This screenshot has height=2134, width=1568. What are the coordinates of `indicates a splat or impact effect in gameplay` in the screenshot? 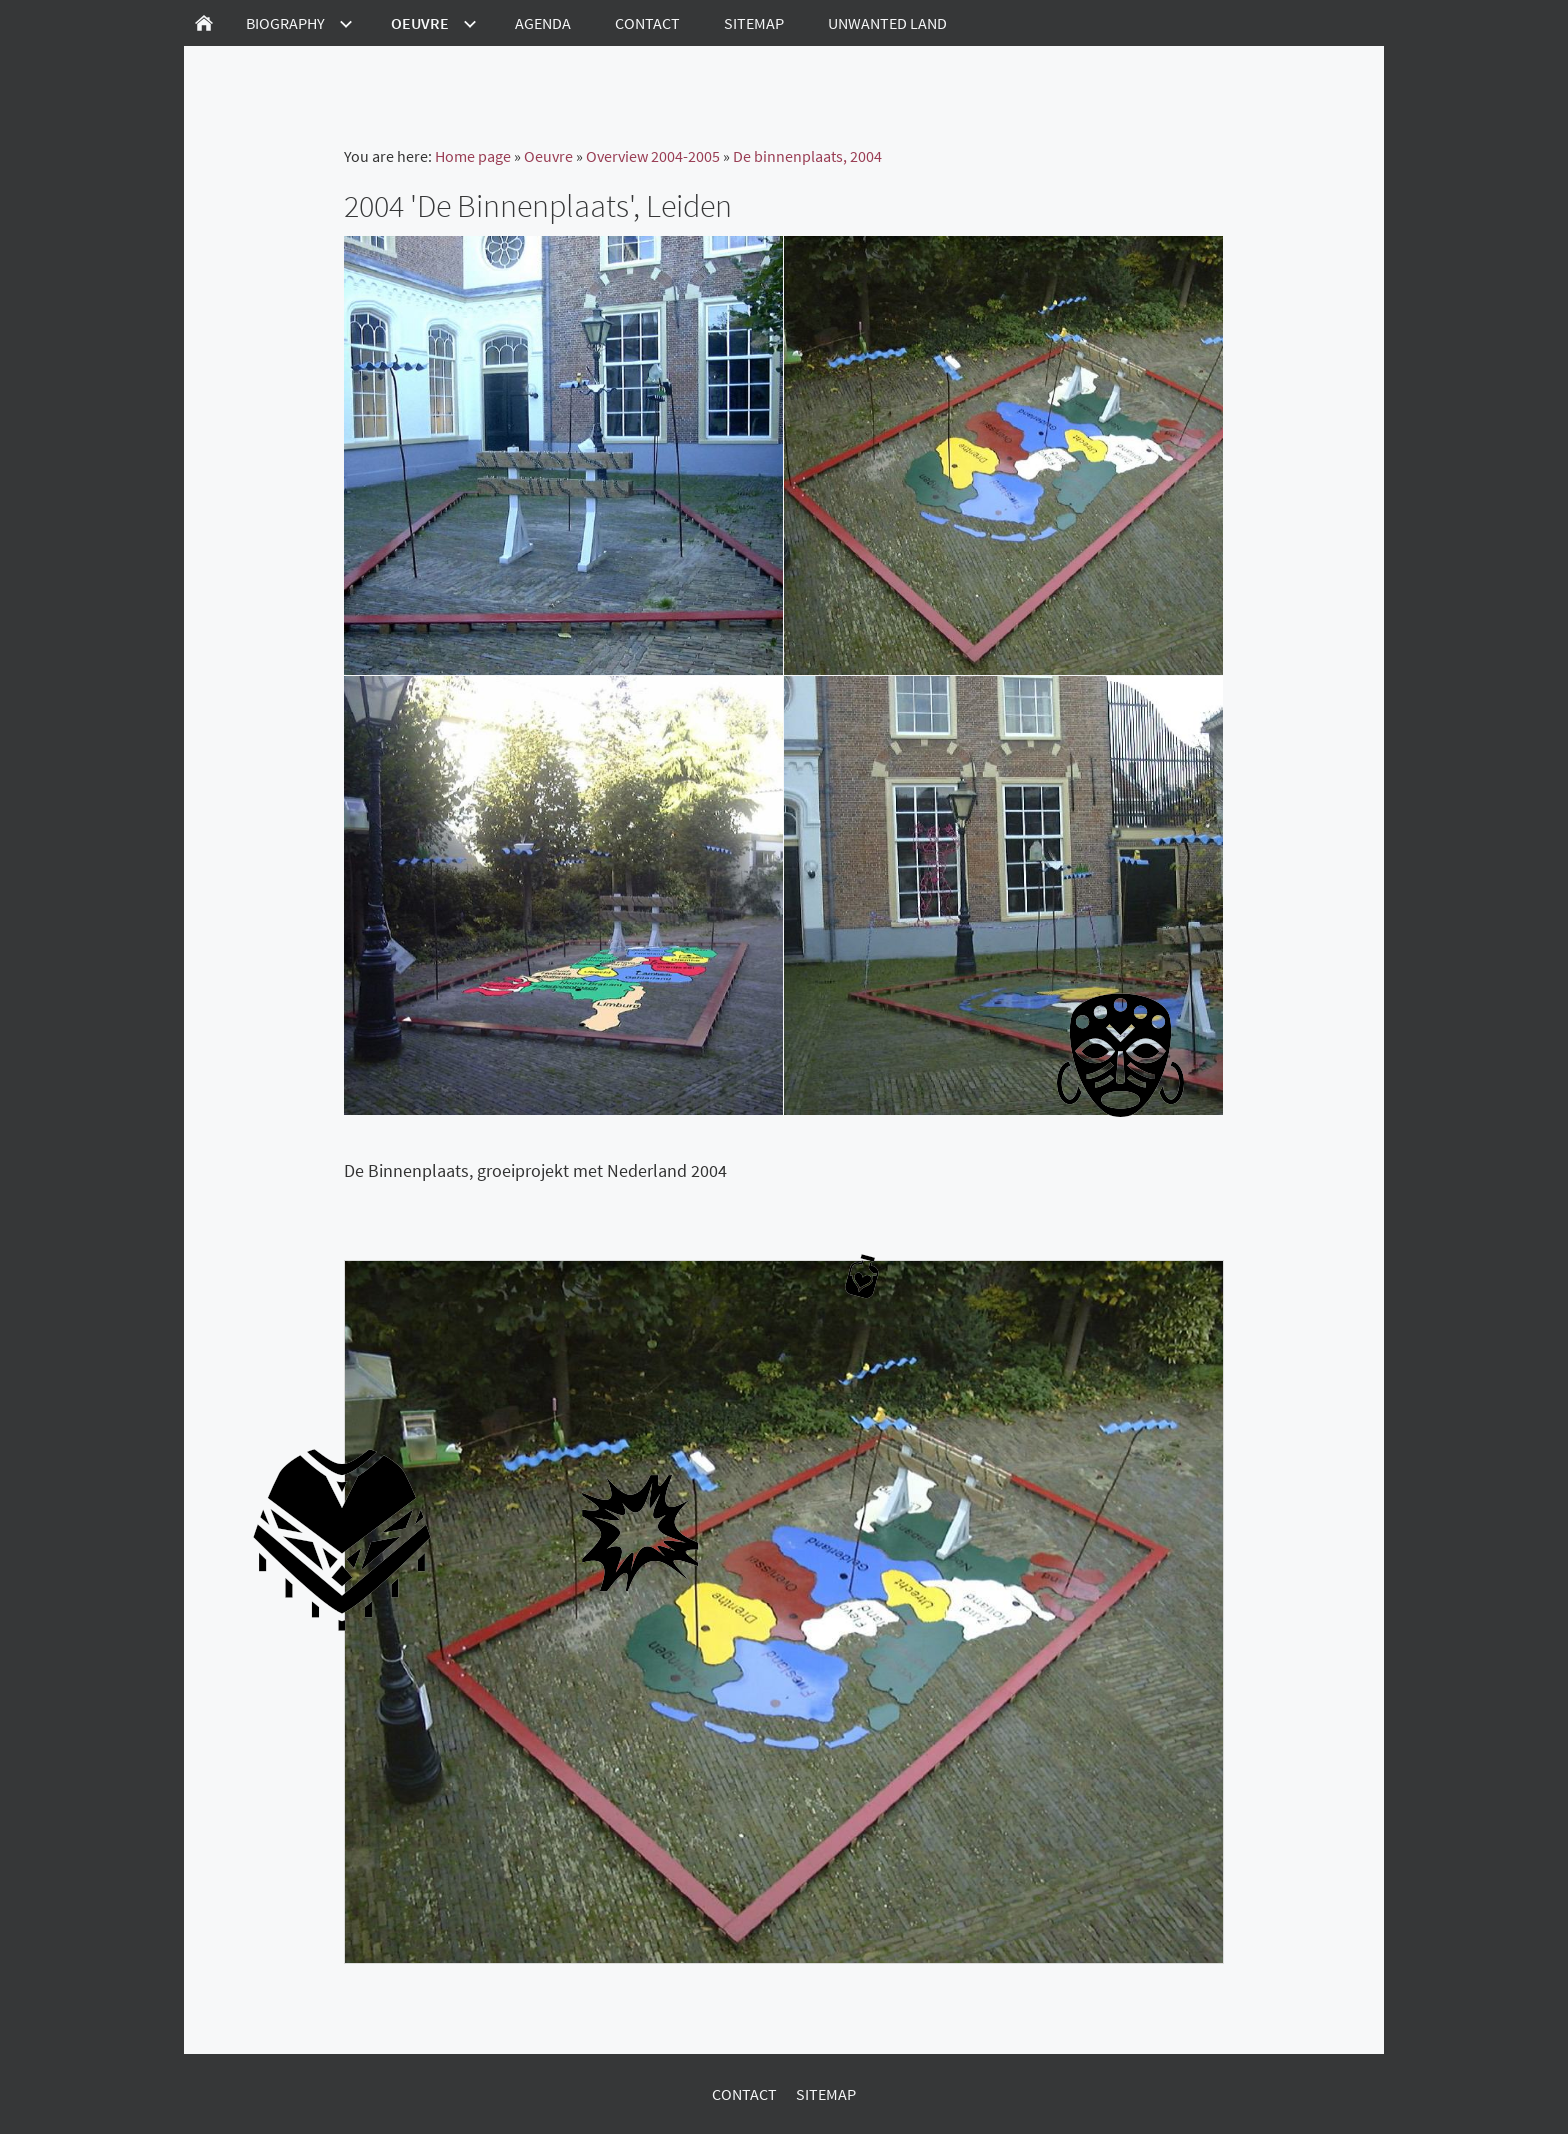 It's located at (640, 1533).